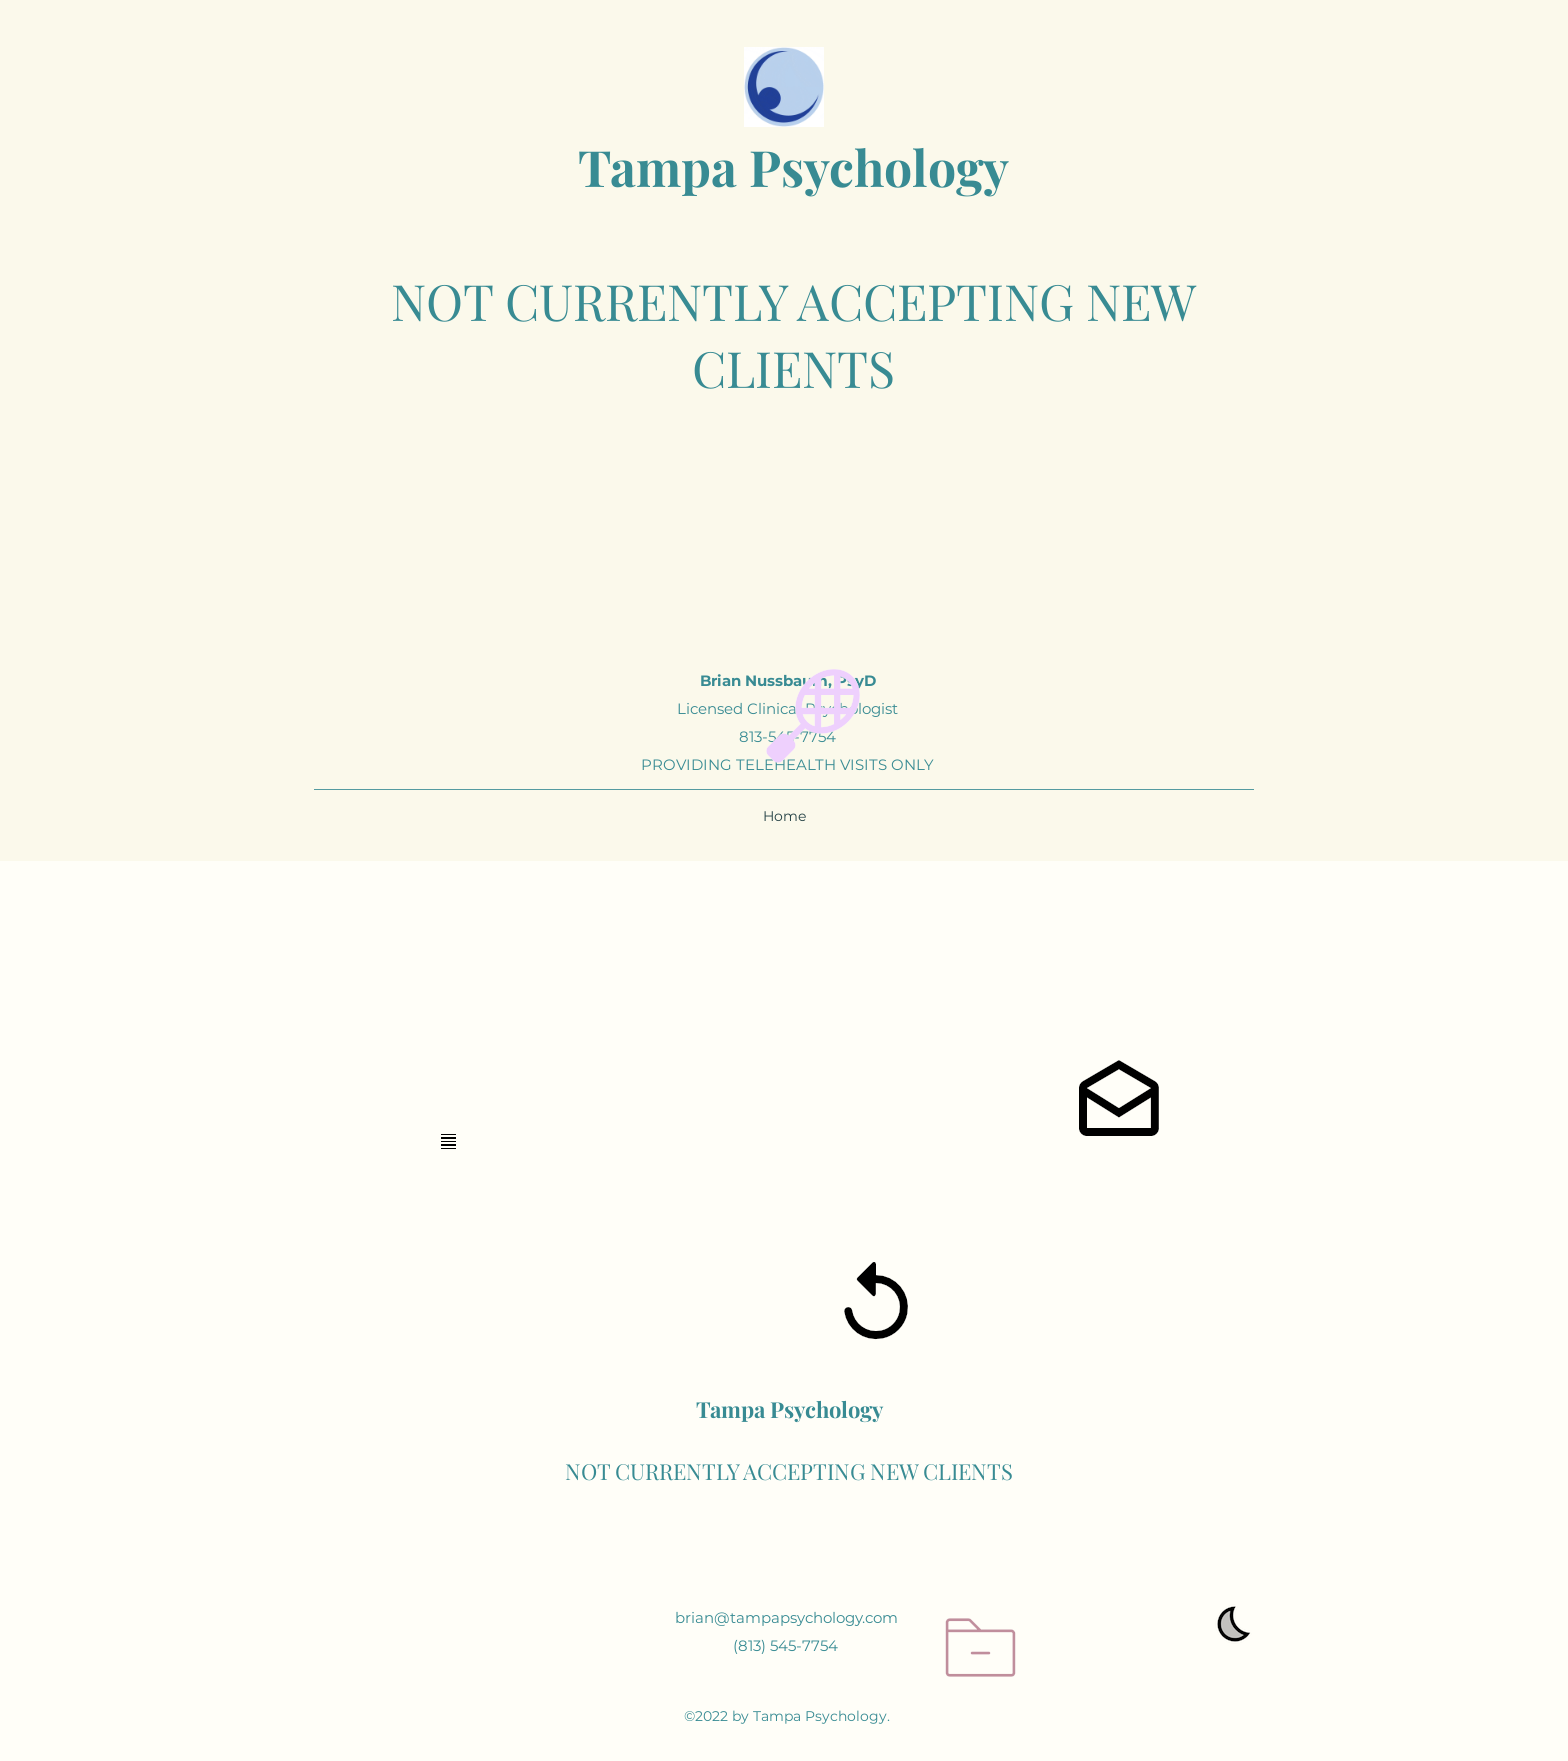 The height and width of the screenshot is (1761, 1568). I want to click on access tennis or racquet sports features, so click(811, 717).